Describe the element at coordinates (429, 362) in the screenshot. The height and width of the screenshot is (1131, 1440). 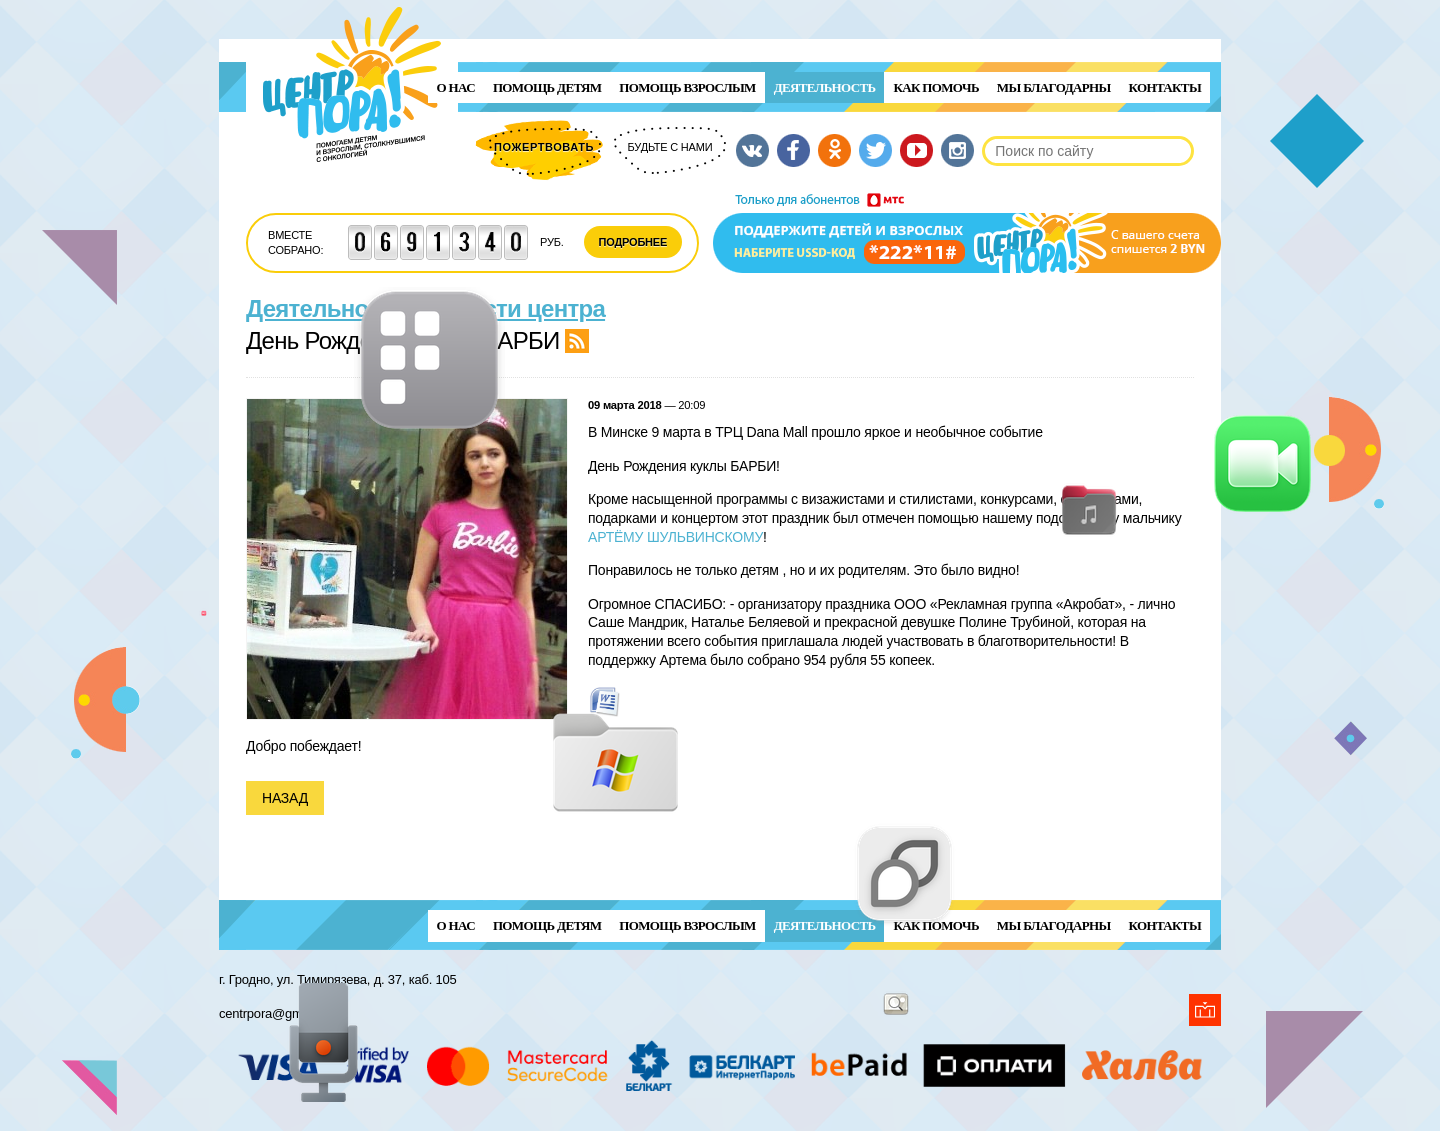
I see `open xfdashboard application overview` at that location.